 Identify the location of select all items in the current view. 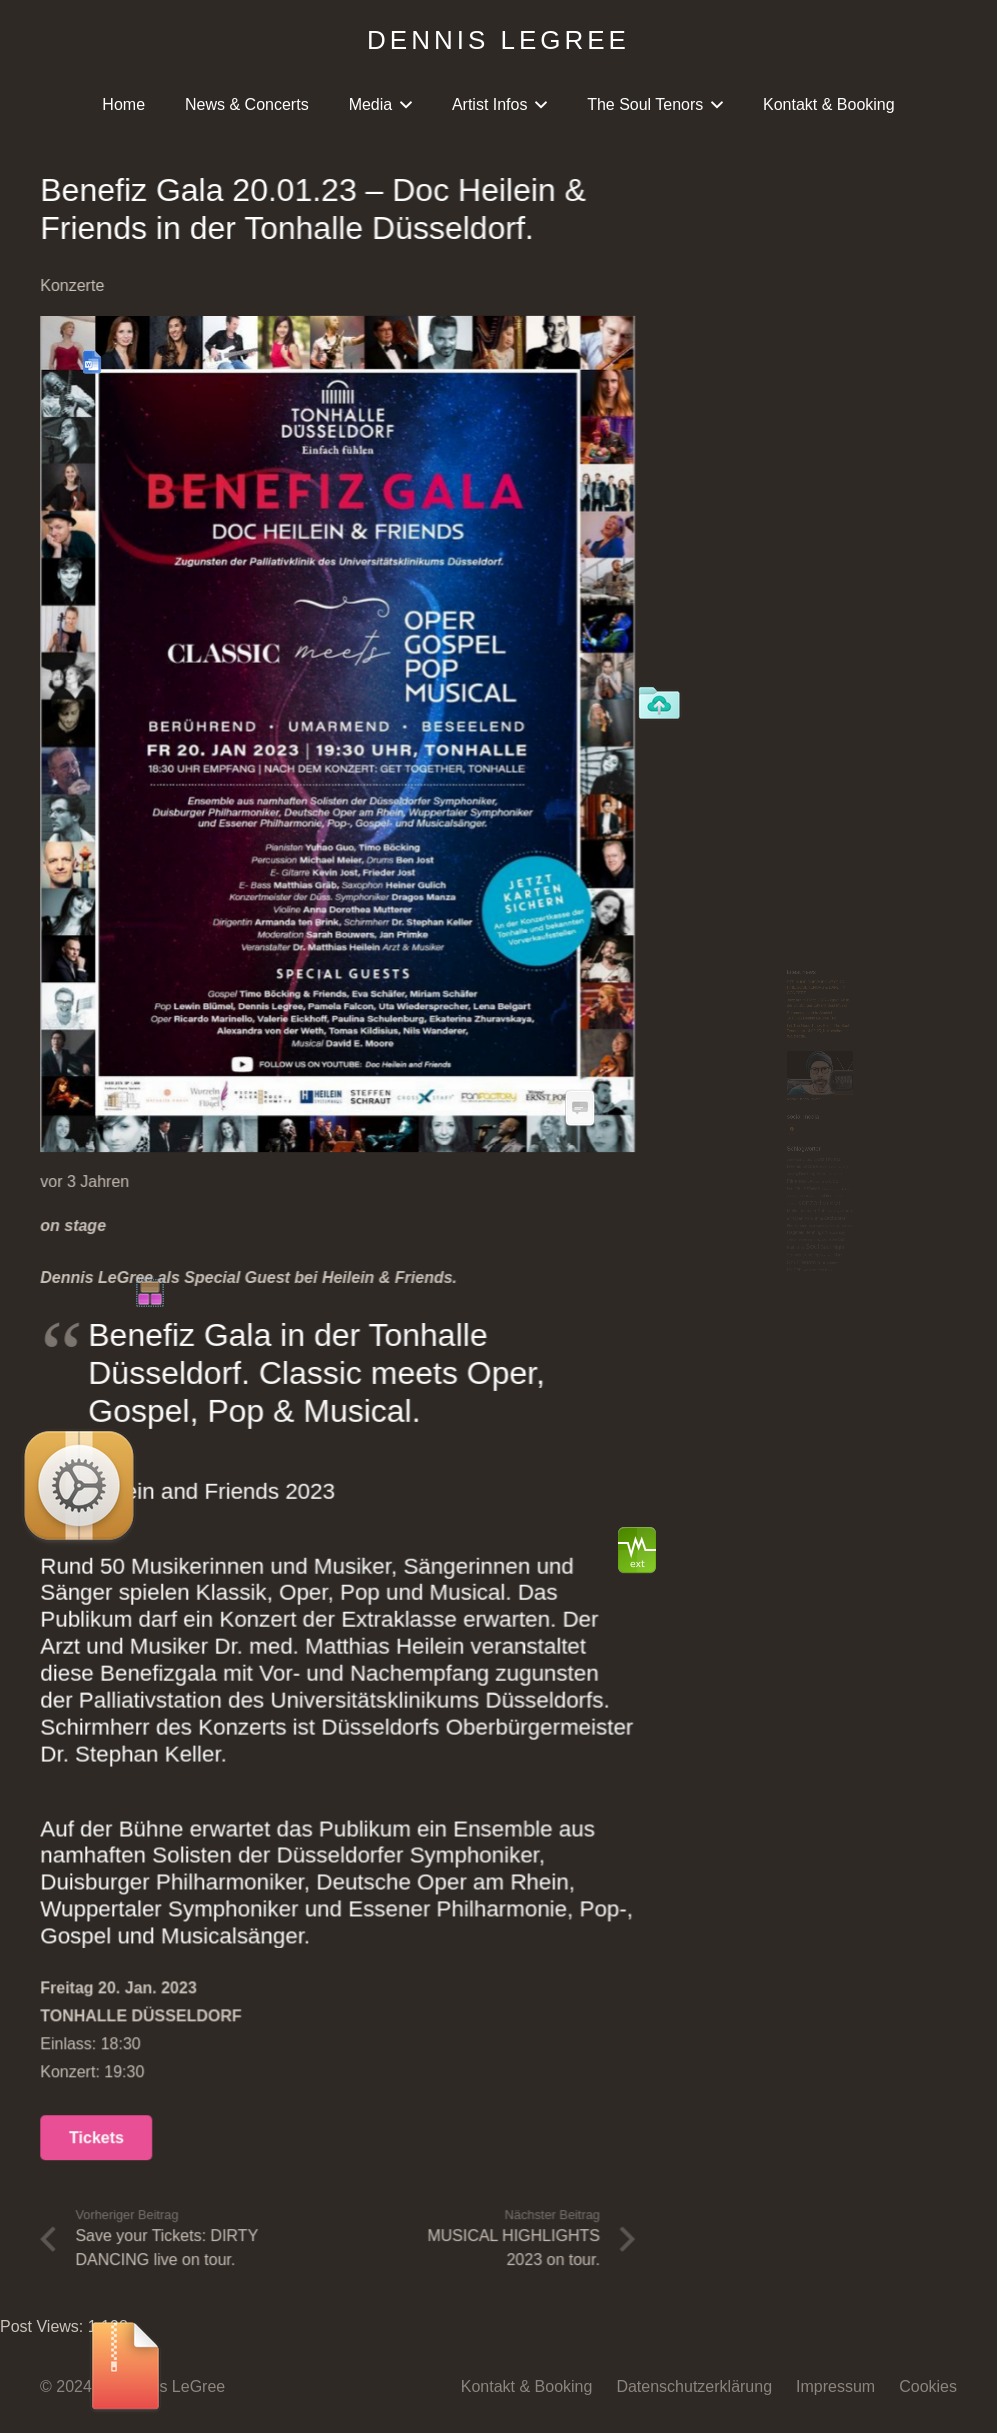
(150, 1293).